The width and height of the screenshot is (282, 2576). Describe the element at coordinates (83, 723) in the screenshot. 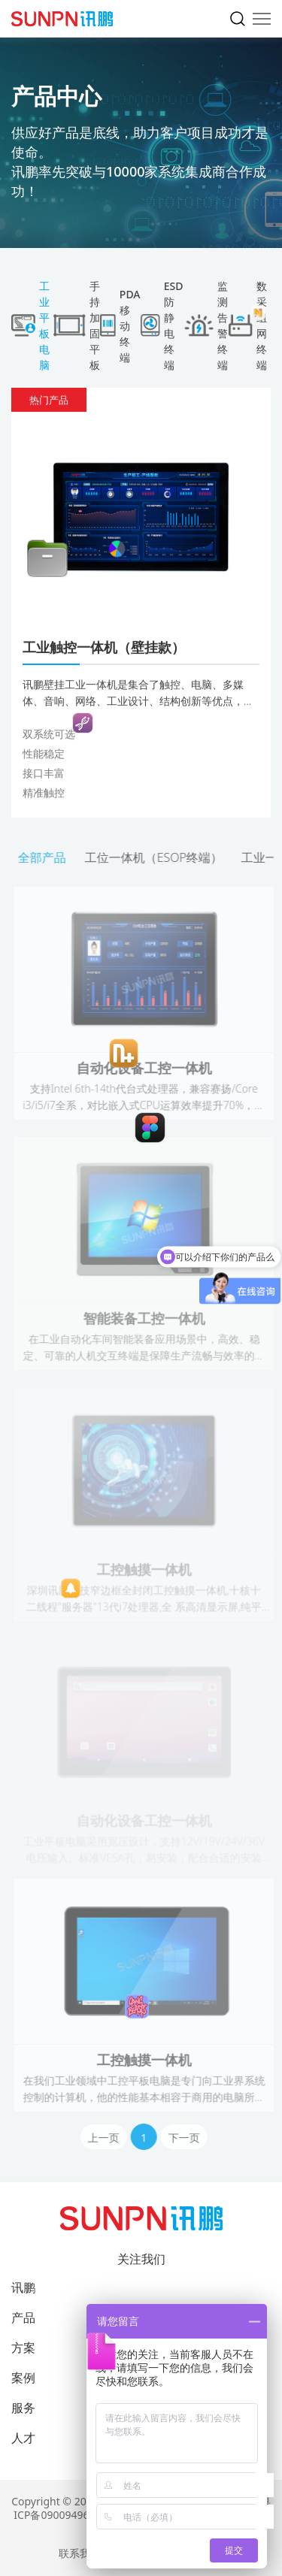

I see `open science and education applications` at that location.